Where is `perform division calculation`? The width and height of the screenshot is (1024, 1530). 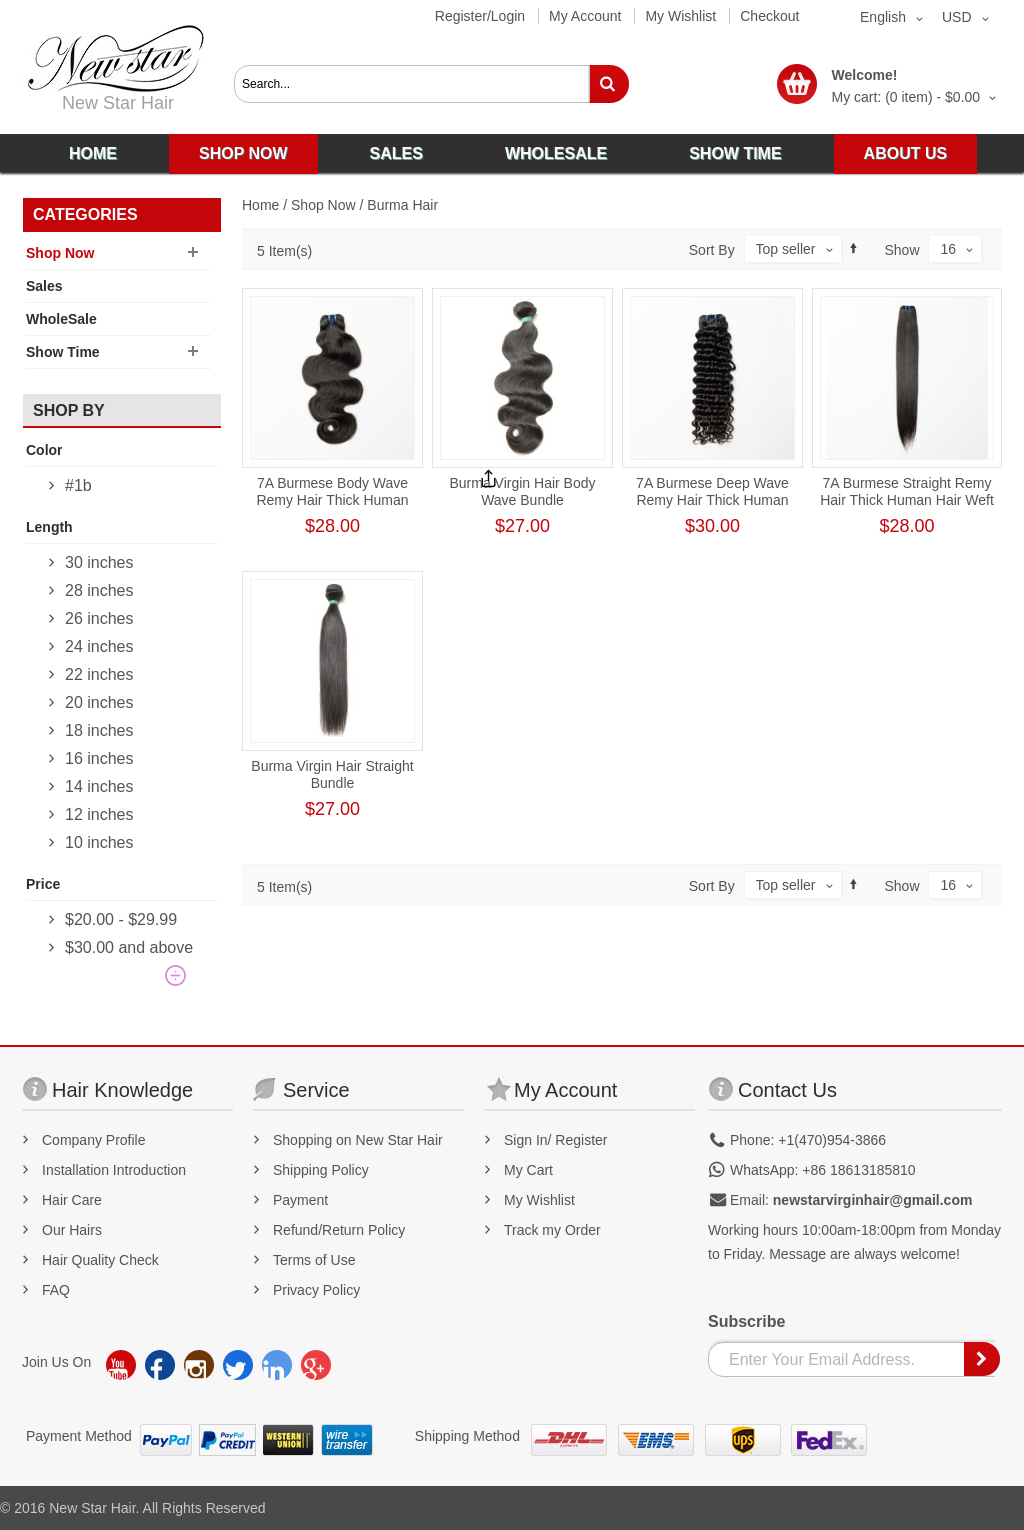 perform division calculation is located at coordinates (175, 975).